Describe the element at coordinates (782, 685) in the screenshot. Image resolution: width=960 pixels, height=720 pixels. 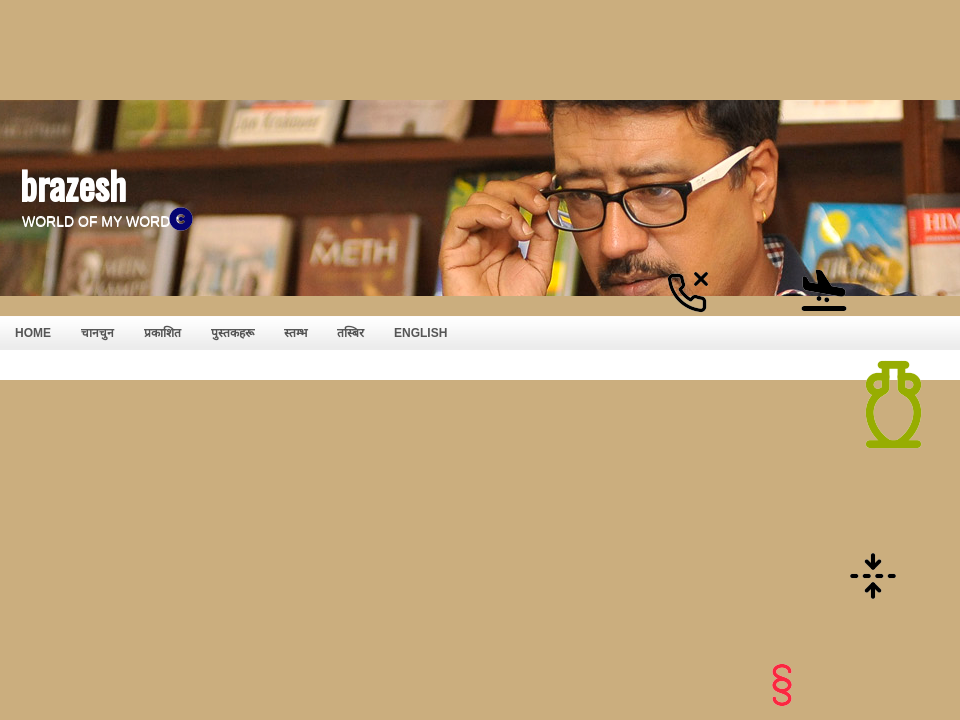
I see `indicates a section break or divider in a document` at that location.